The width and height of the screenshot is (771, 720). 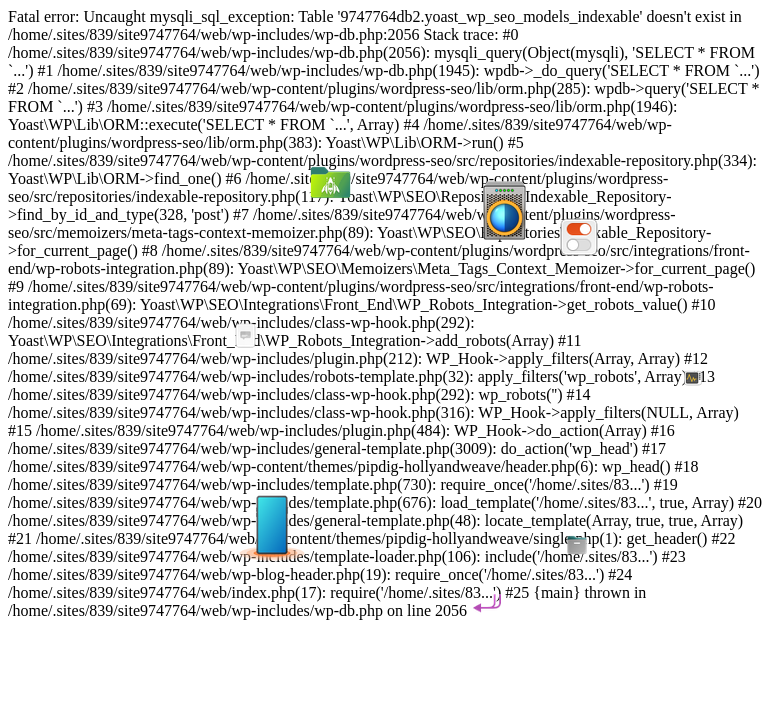 What do you see at coordinates (330, 183) in the screenshot?
I see `open your GameJolt games folder` at bounding box center [330, 183].